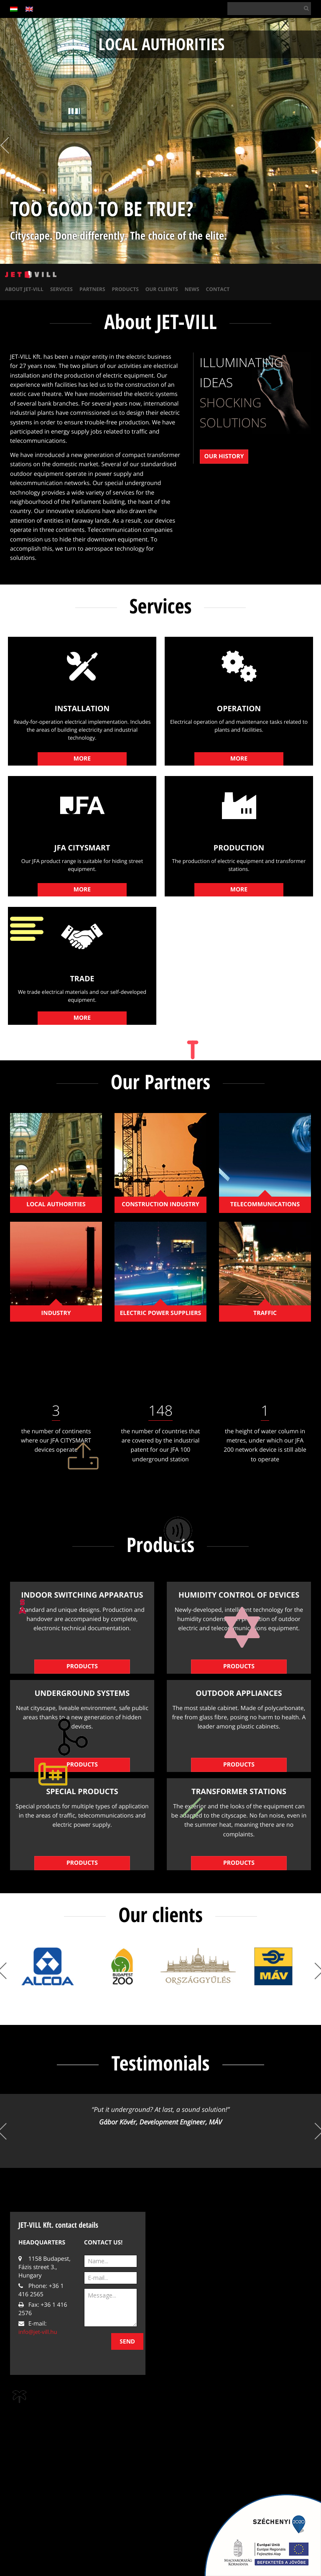  I want to click on view project blueprints or technical plans, so click(53, 1775).